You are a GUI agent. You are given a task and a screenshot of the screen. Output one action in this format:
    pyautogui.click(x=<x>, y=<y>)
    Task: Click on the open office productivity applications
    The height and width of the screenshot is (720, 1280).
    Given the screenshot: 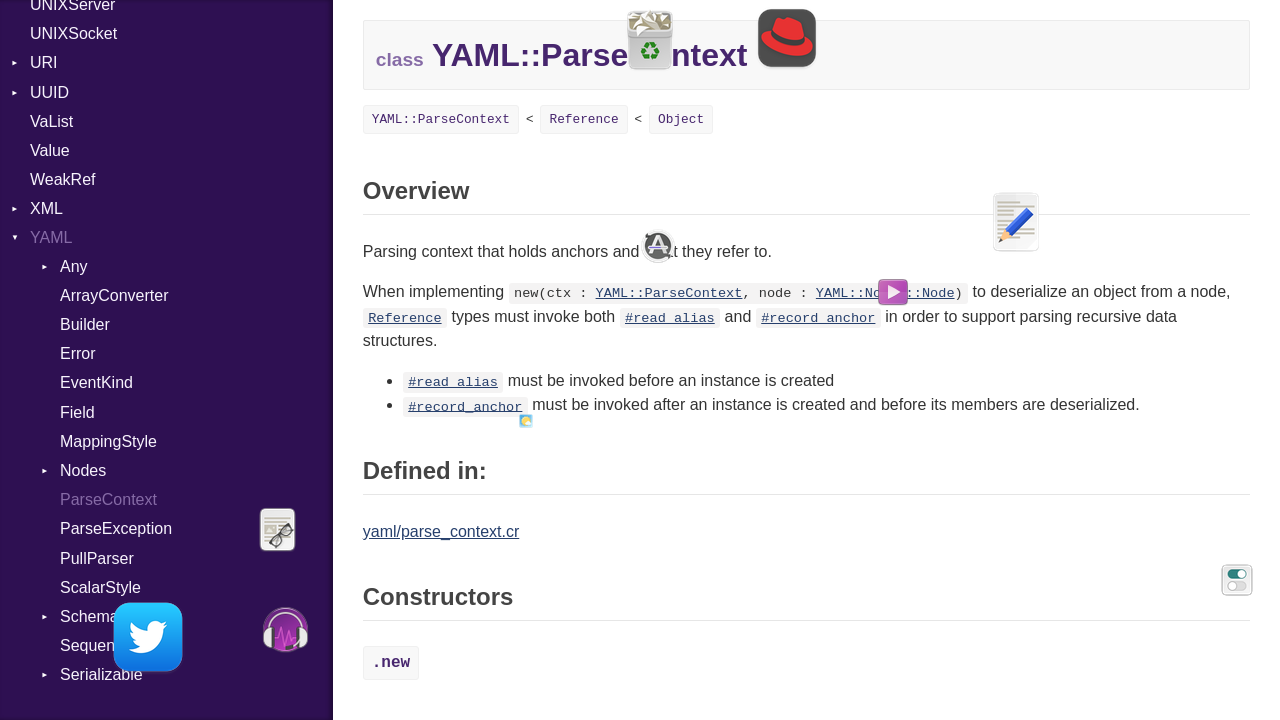 What is the action you would take?
    pyautogui.click(x=277, y=529)
    